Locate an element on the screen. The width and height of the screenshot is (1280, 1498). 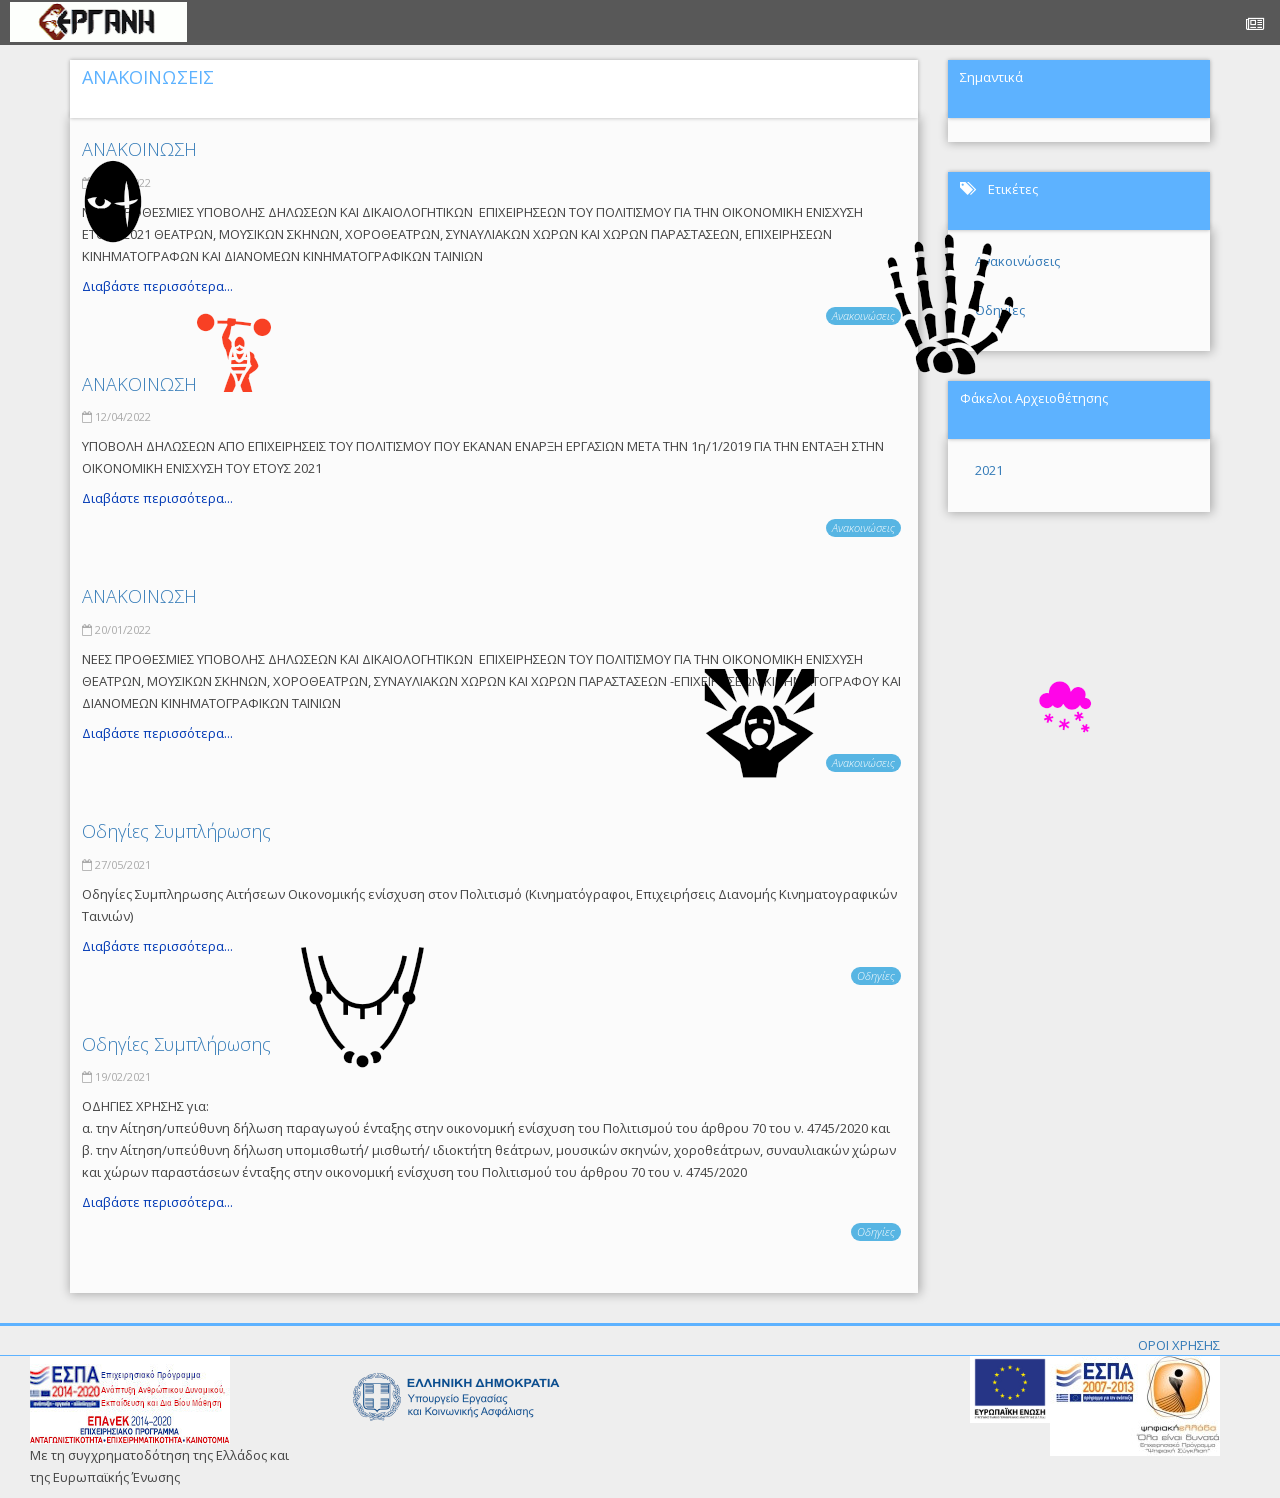
select a cyclops or one-eyed character is located at coordinates (113, 201).